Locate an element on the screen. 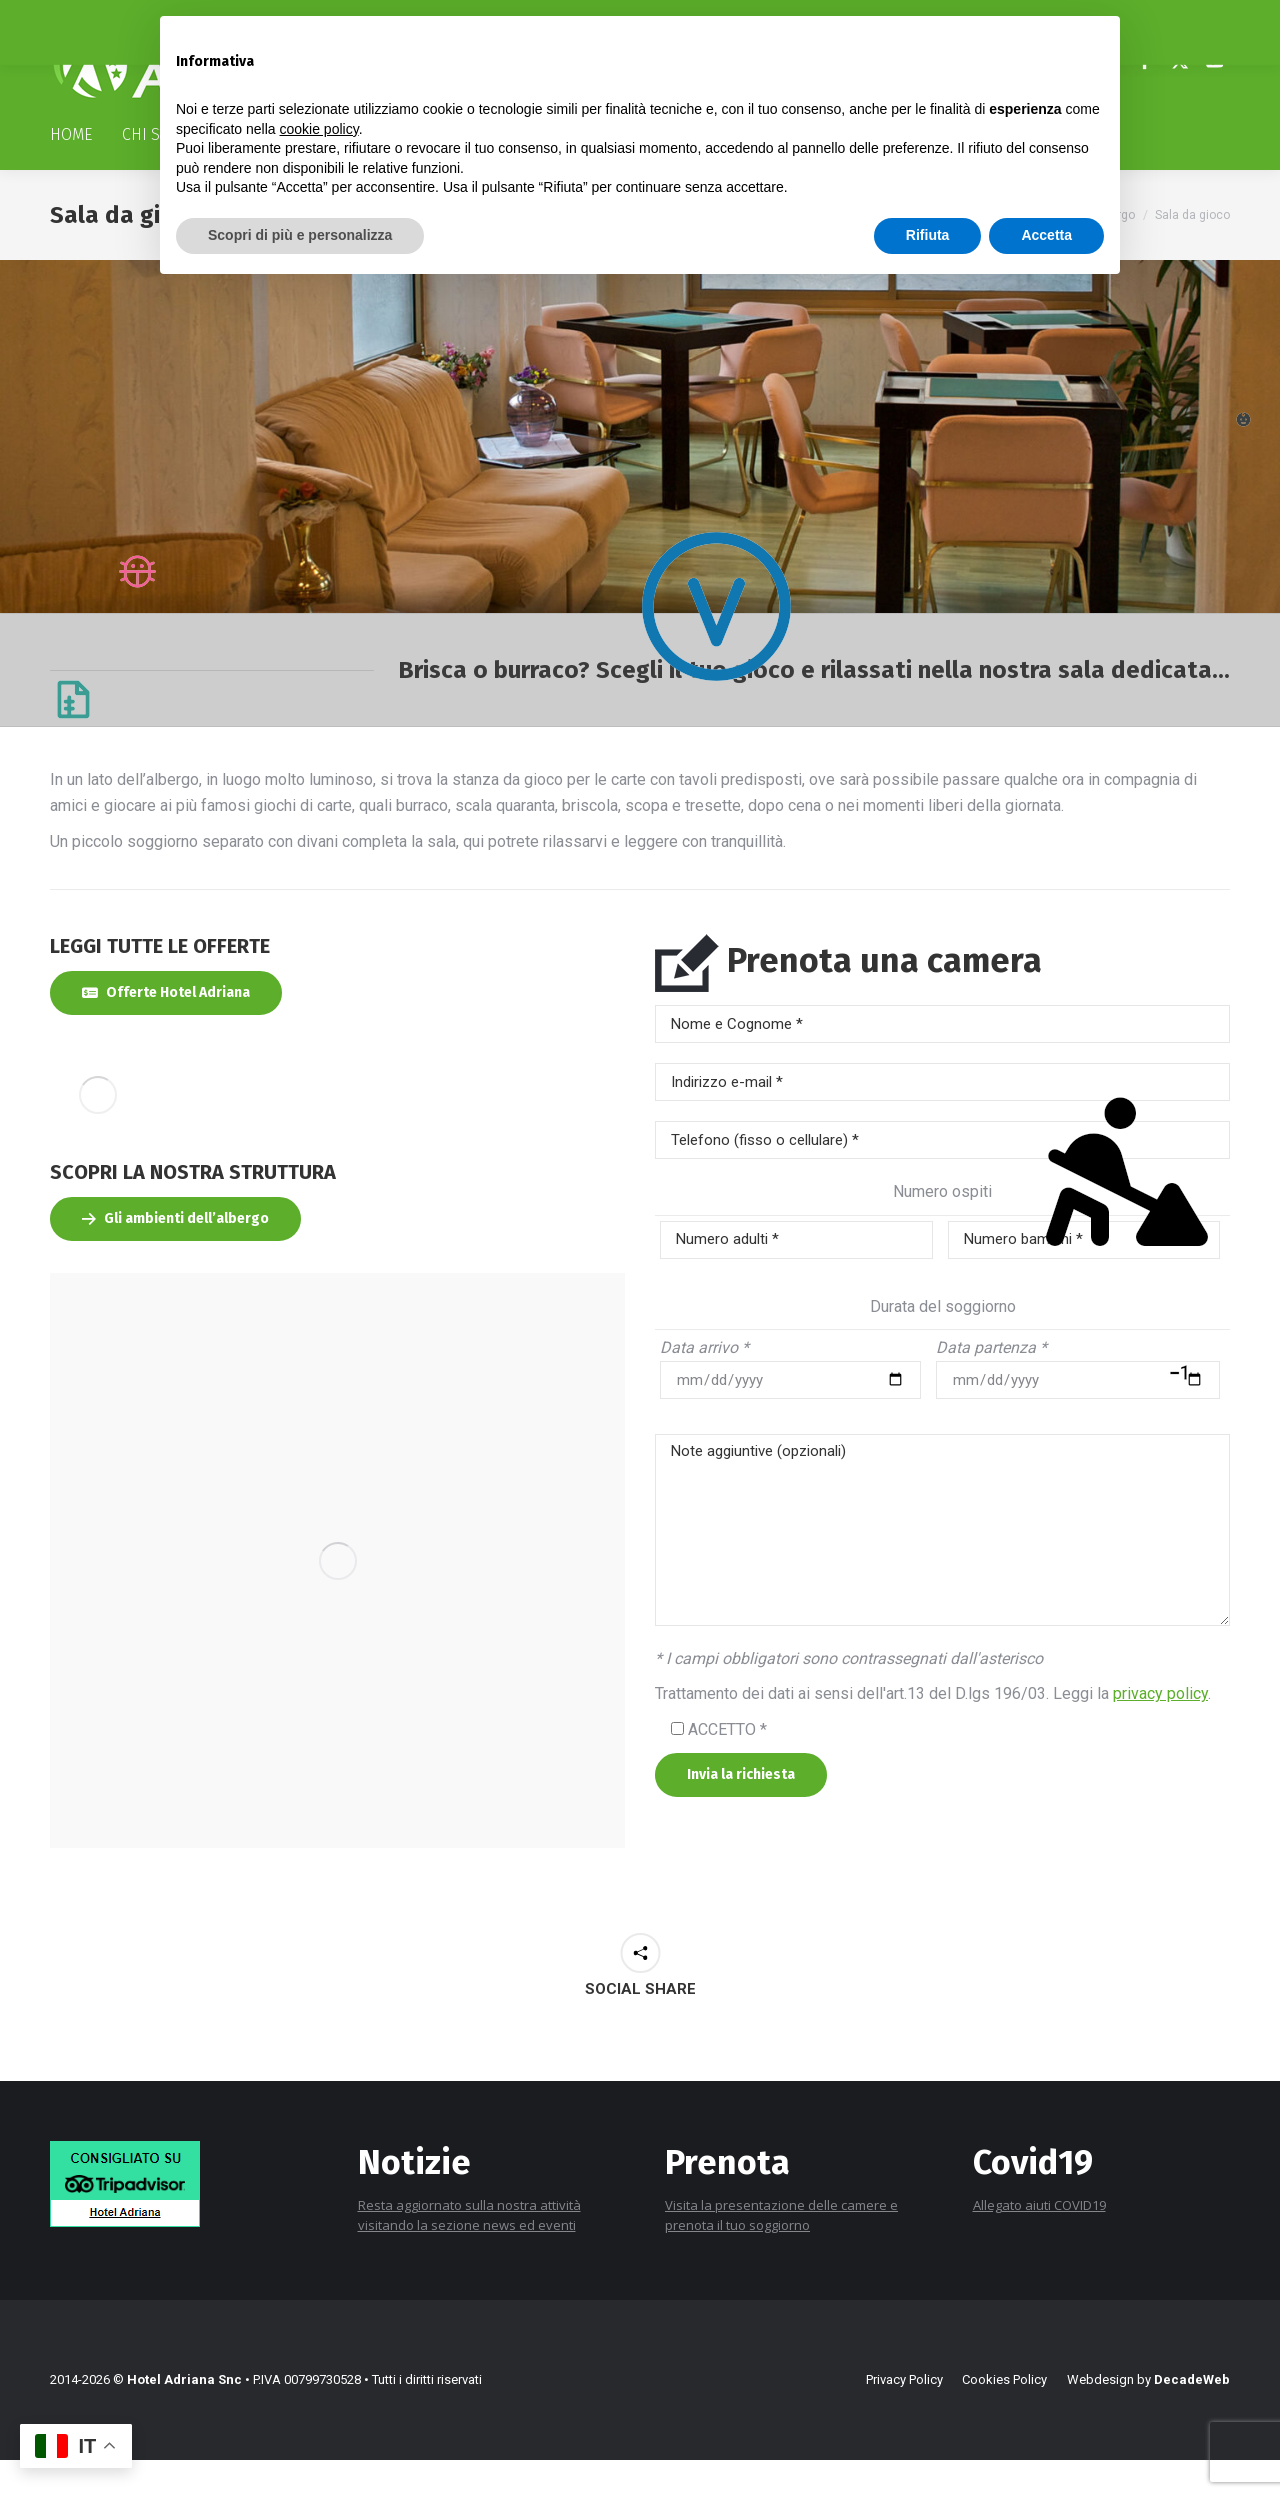 The width and height of the screenshot is (1280, 2496). access compressed or archived files is located at coordinates (73, 699).